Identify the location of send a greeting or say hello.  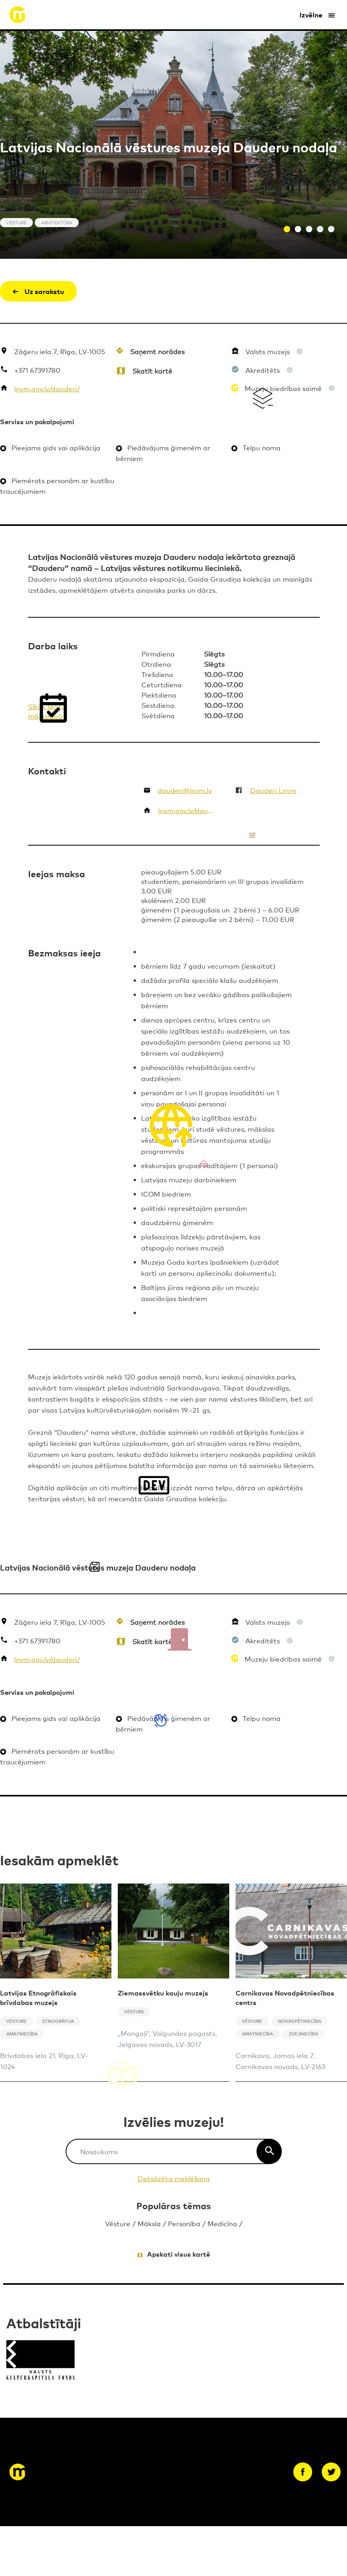
(160, 1720).